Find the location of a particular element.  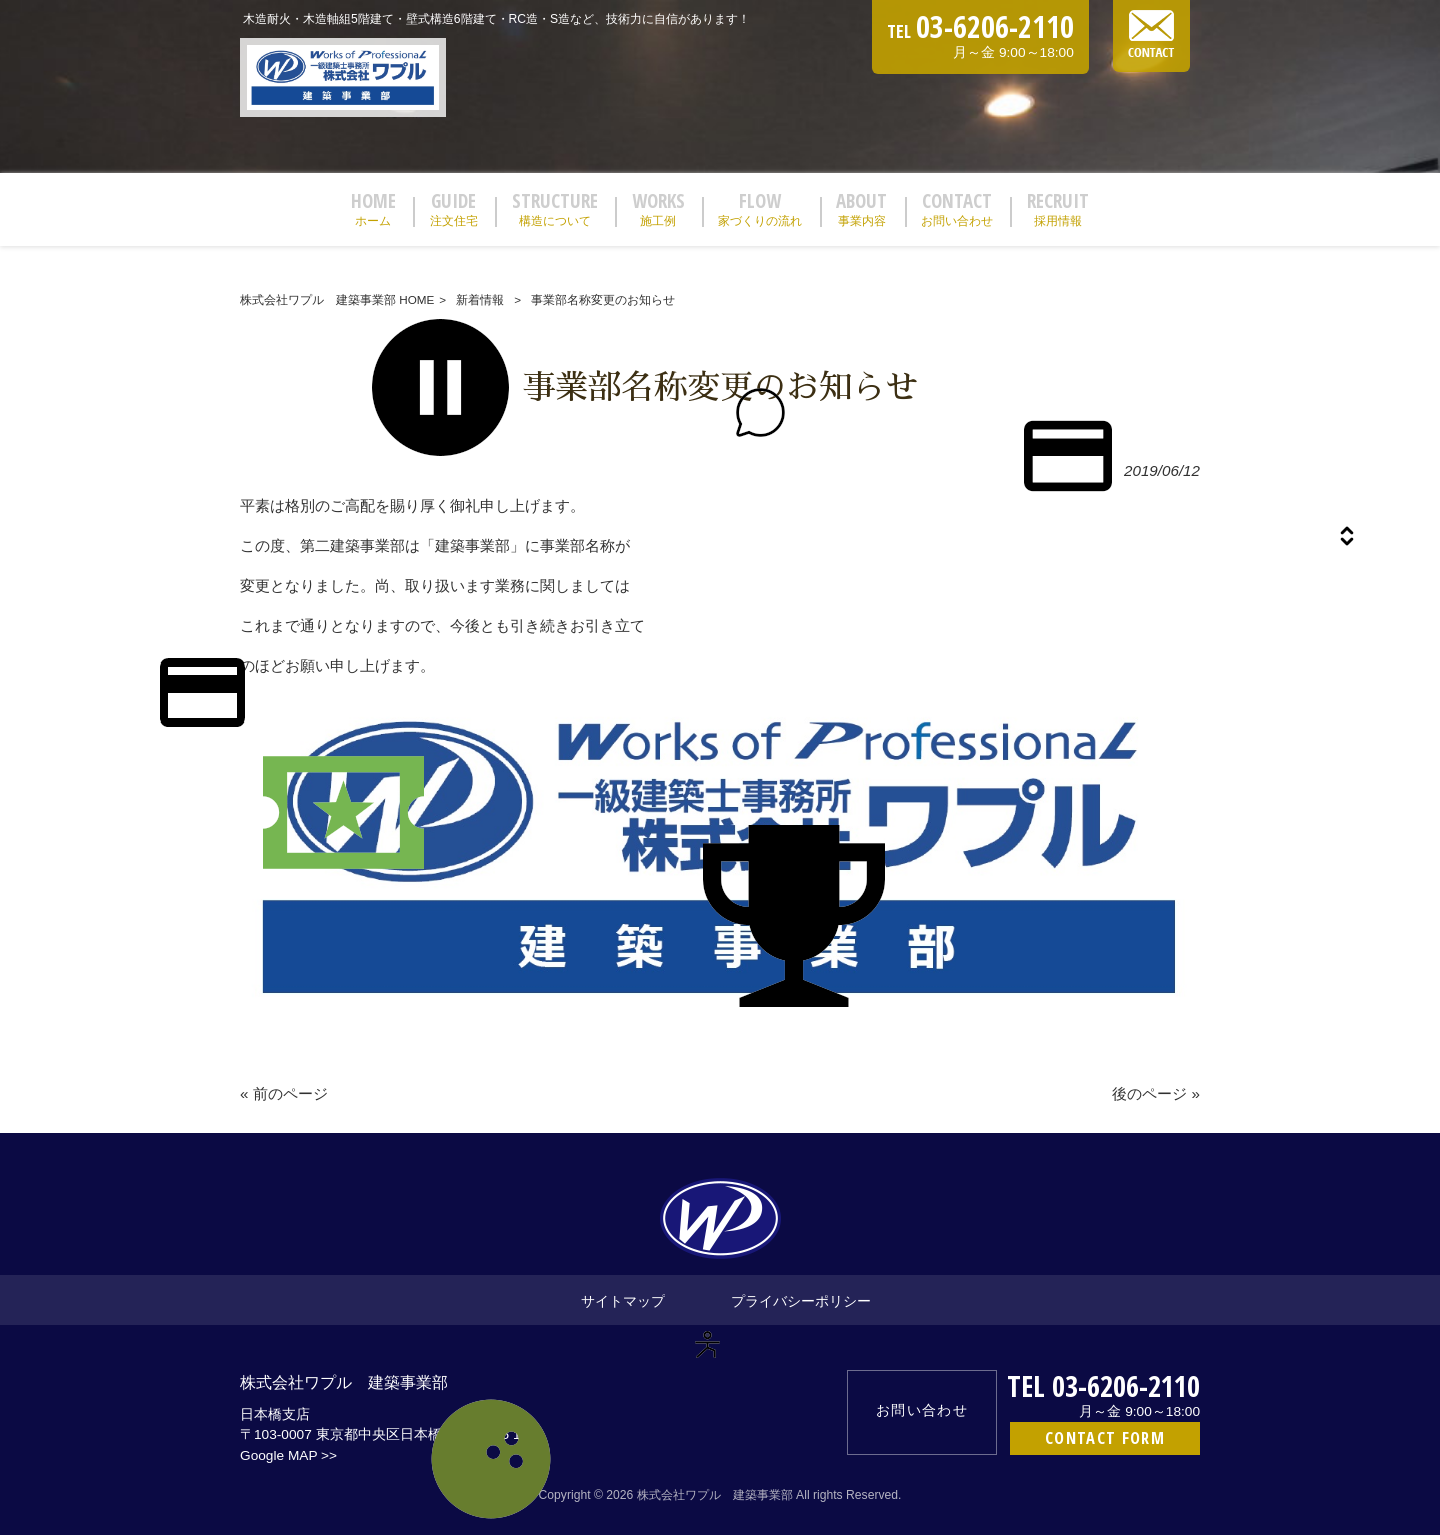

expand or collapse a section is located at coordinates (1347, 536).